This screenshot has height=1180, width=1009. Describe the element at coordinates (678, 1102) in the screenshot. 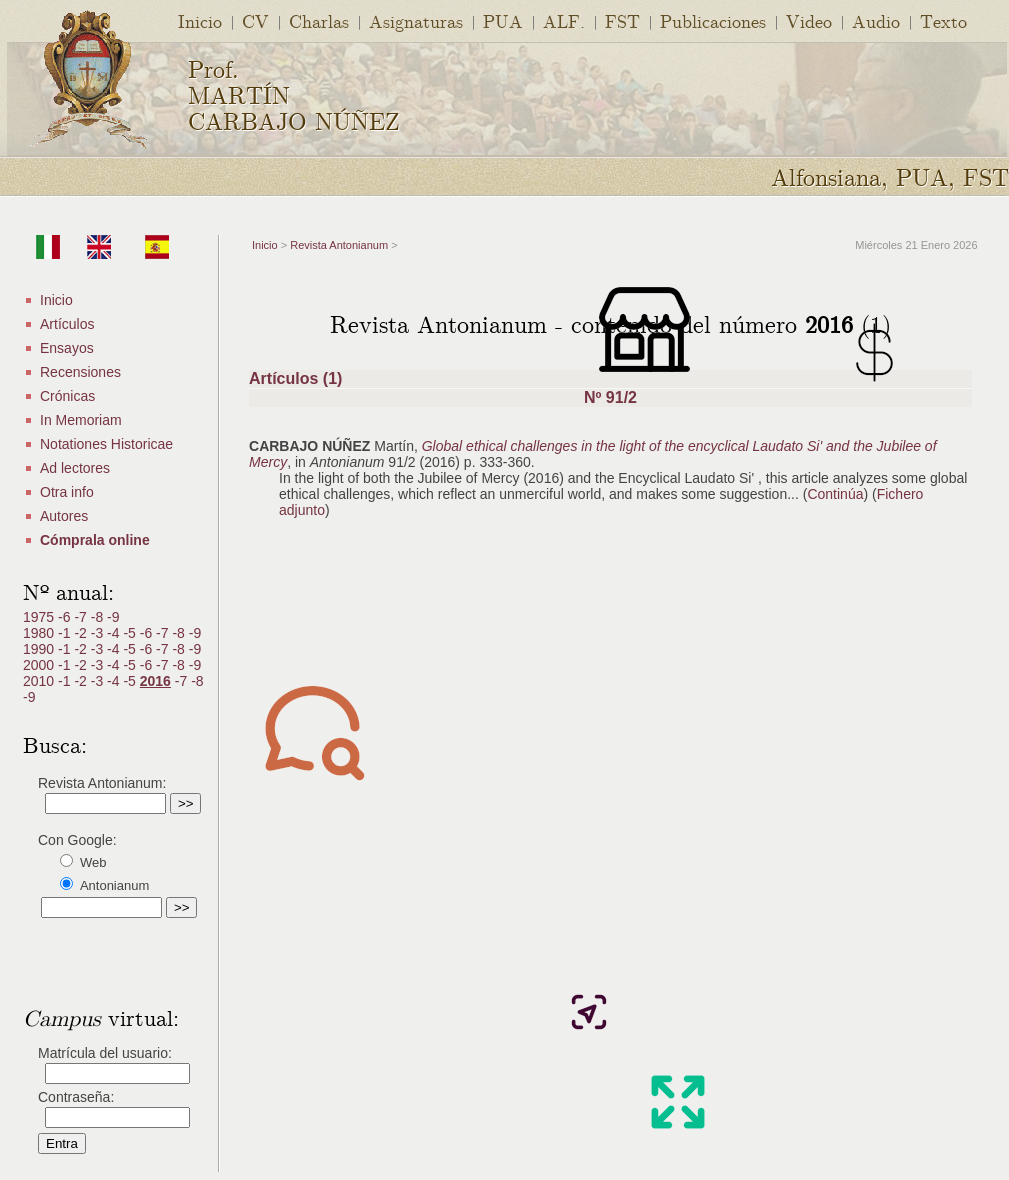

I see `expand to fullscreen mode` at that location.